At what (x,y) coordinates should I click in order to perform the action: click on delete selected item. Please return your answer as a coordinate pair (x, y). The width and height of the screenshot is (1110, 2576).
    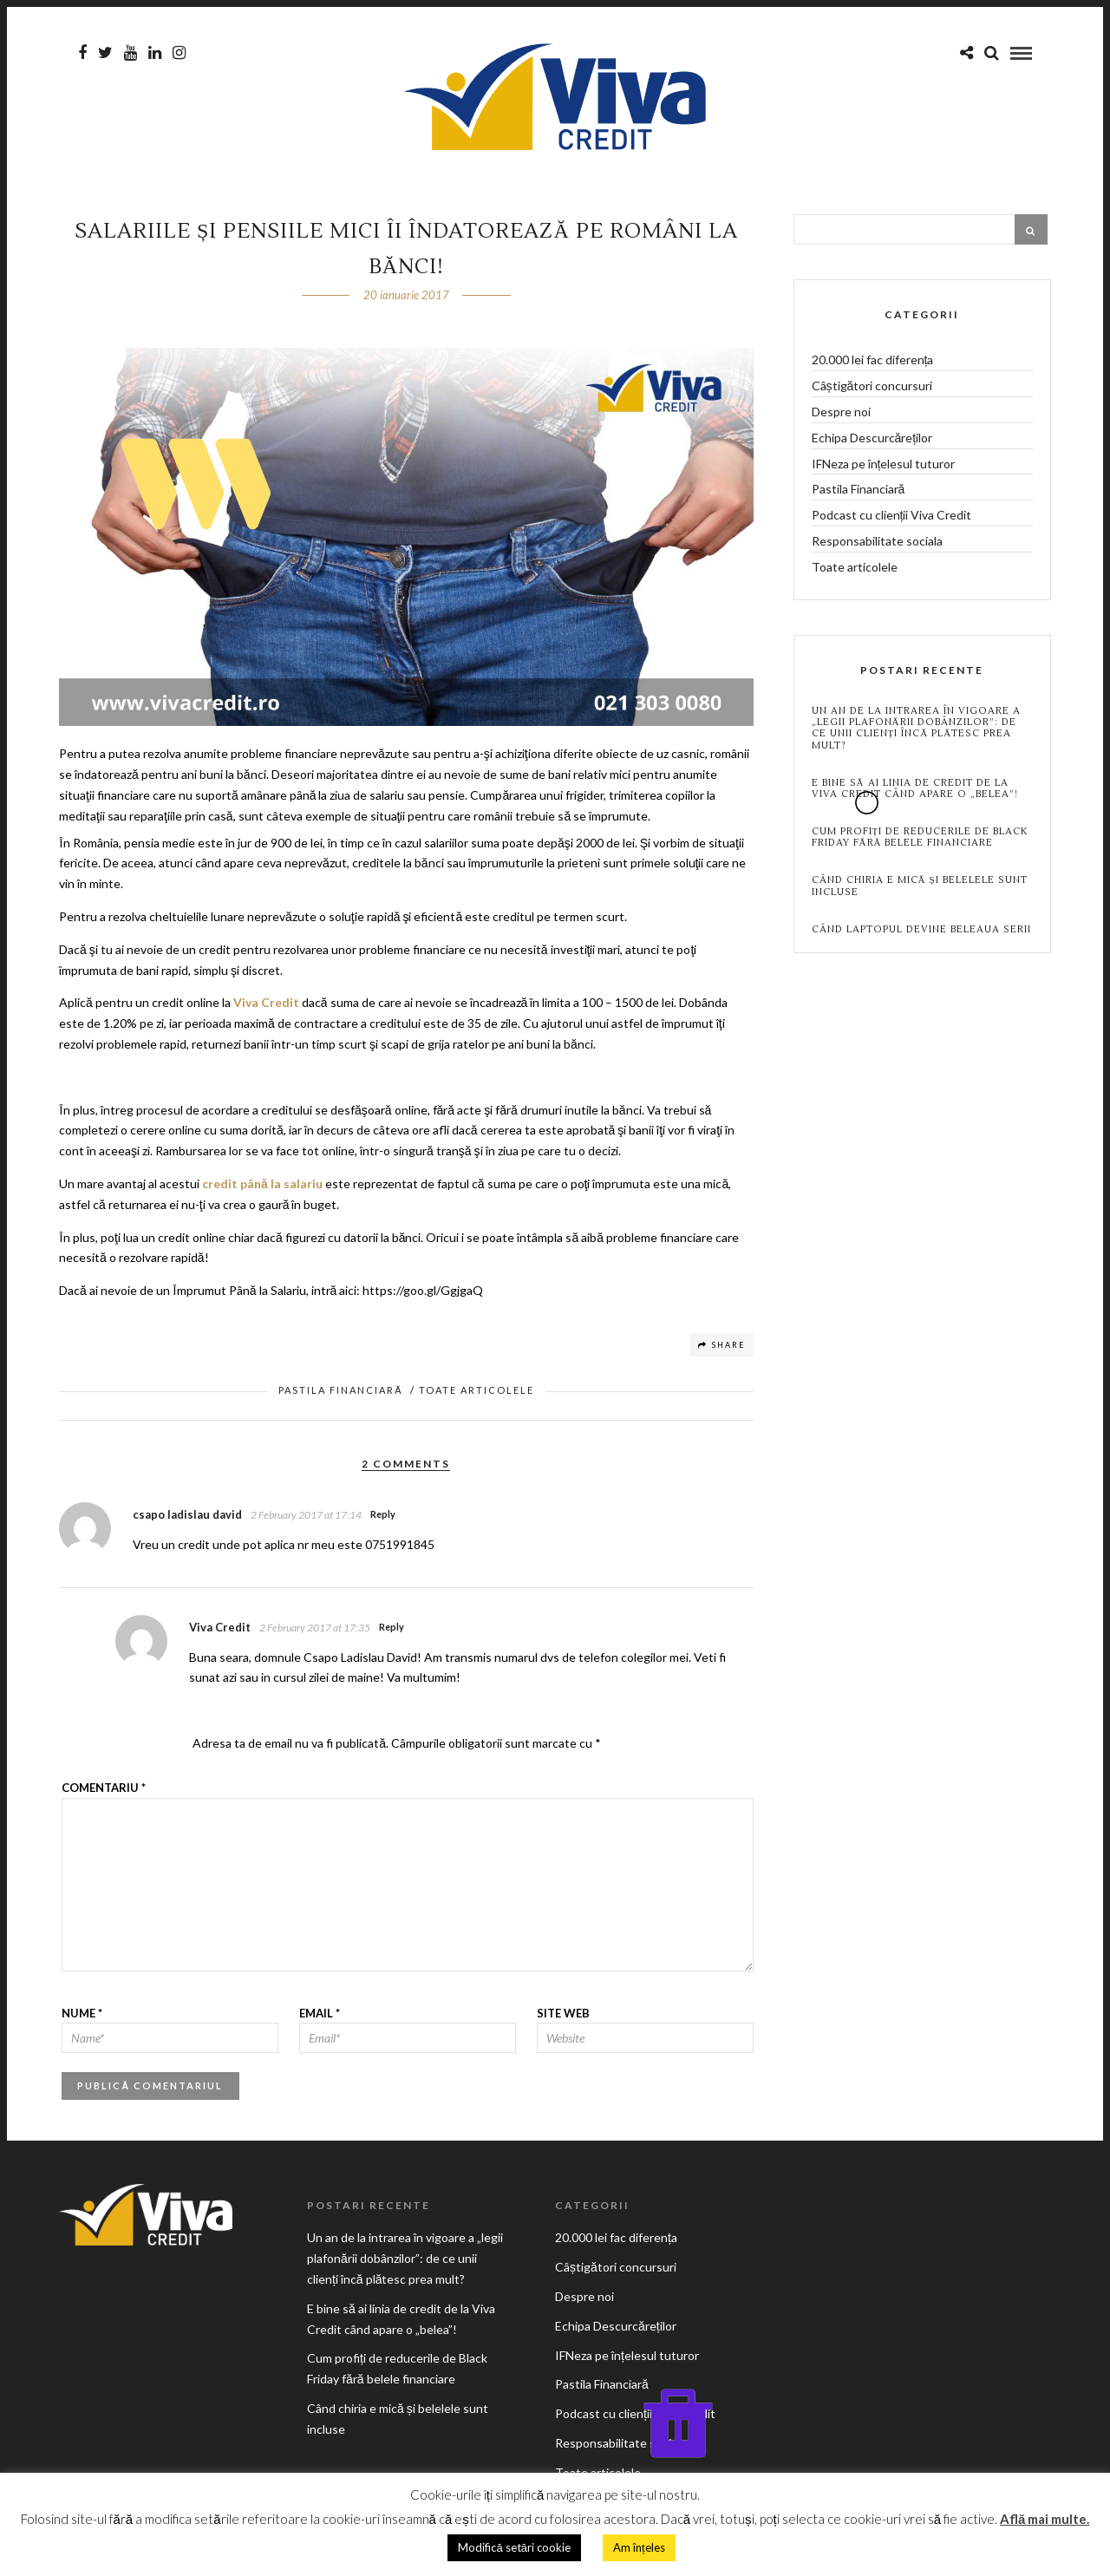
    Looking at the image, I should click on (678, 2423).